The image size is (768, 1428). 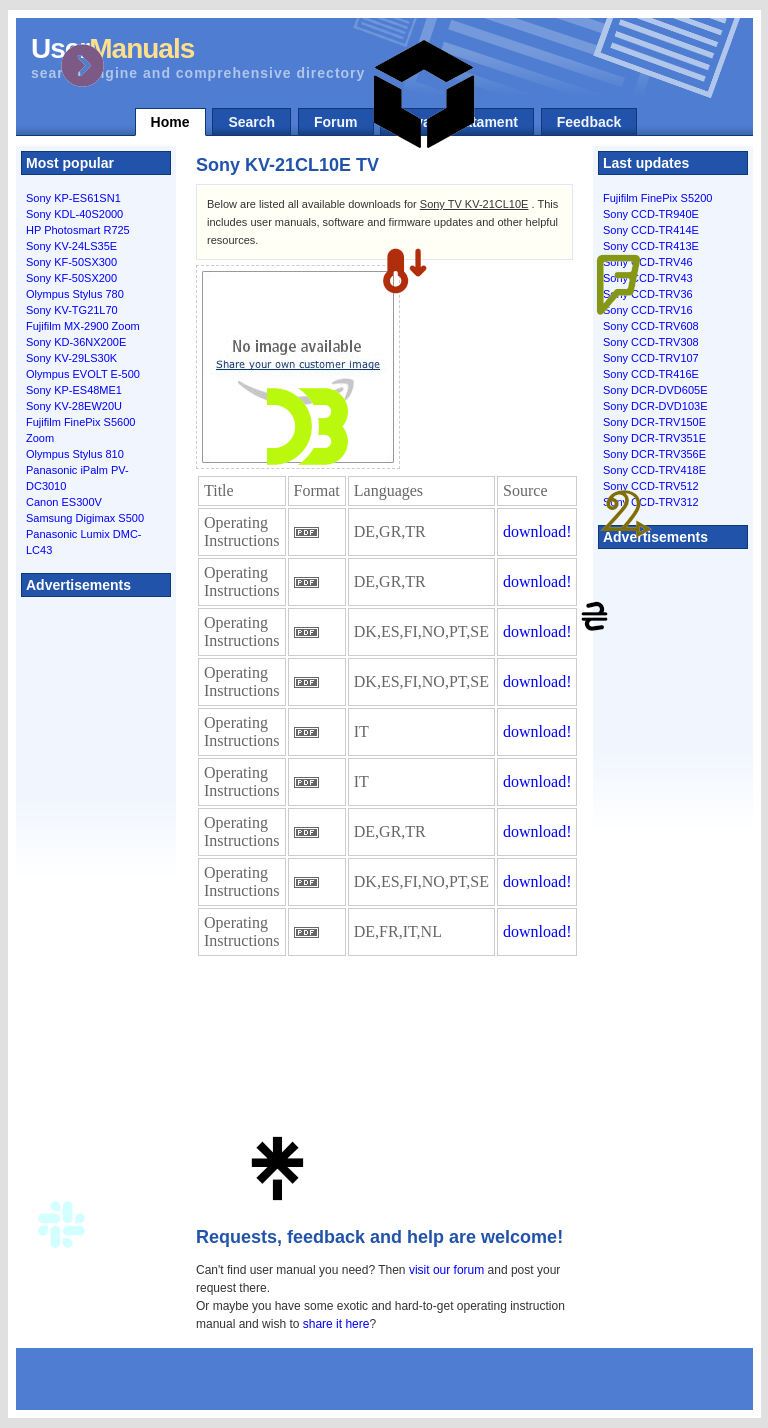 I want to click on draft2digital publishing platform logo, so click(x=626, y=514).